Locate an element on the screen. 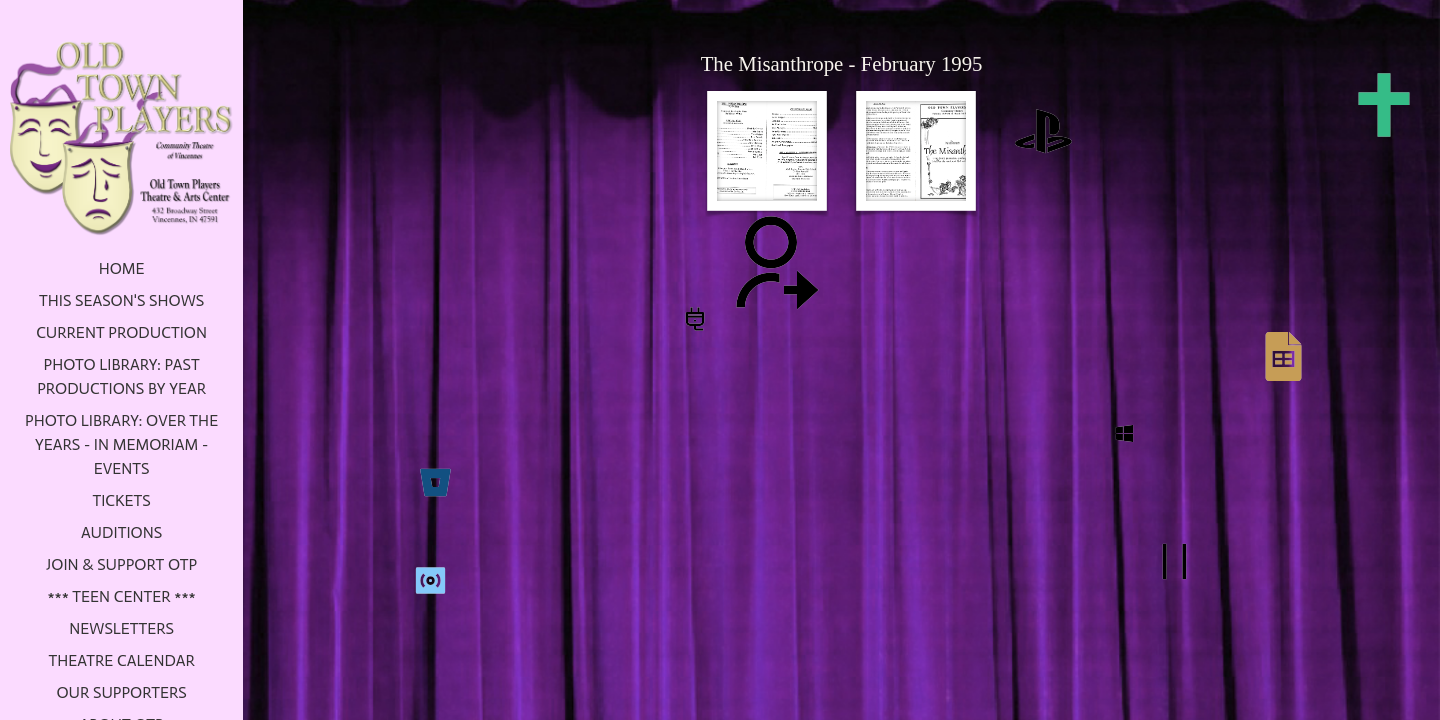 This screenshot has width=1440, height=720. open Google Sheets is located at coordinates (1283, 356).